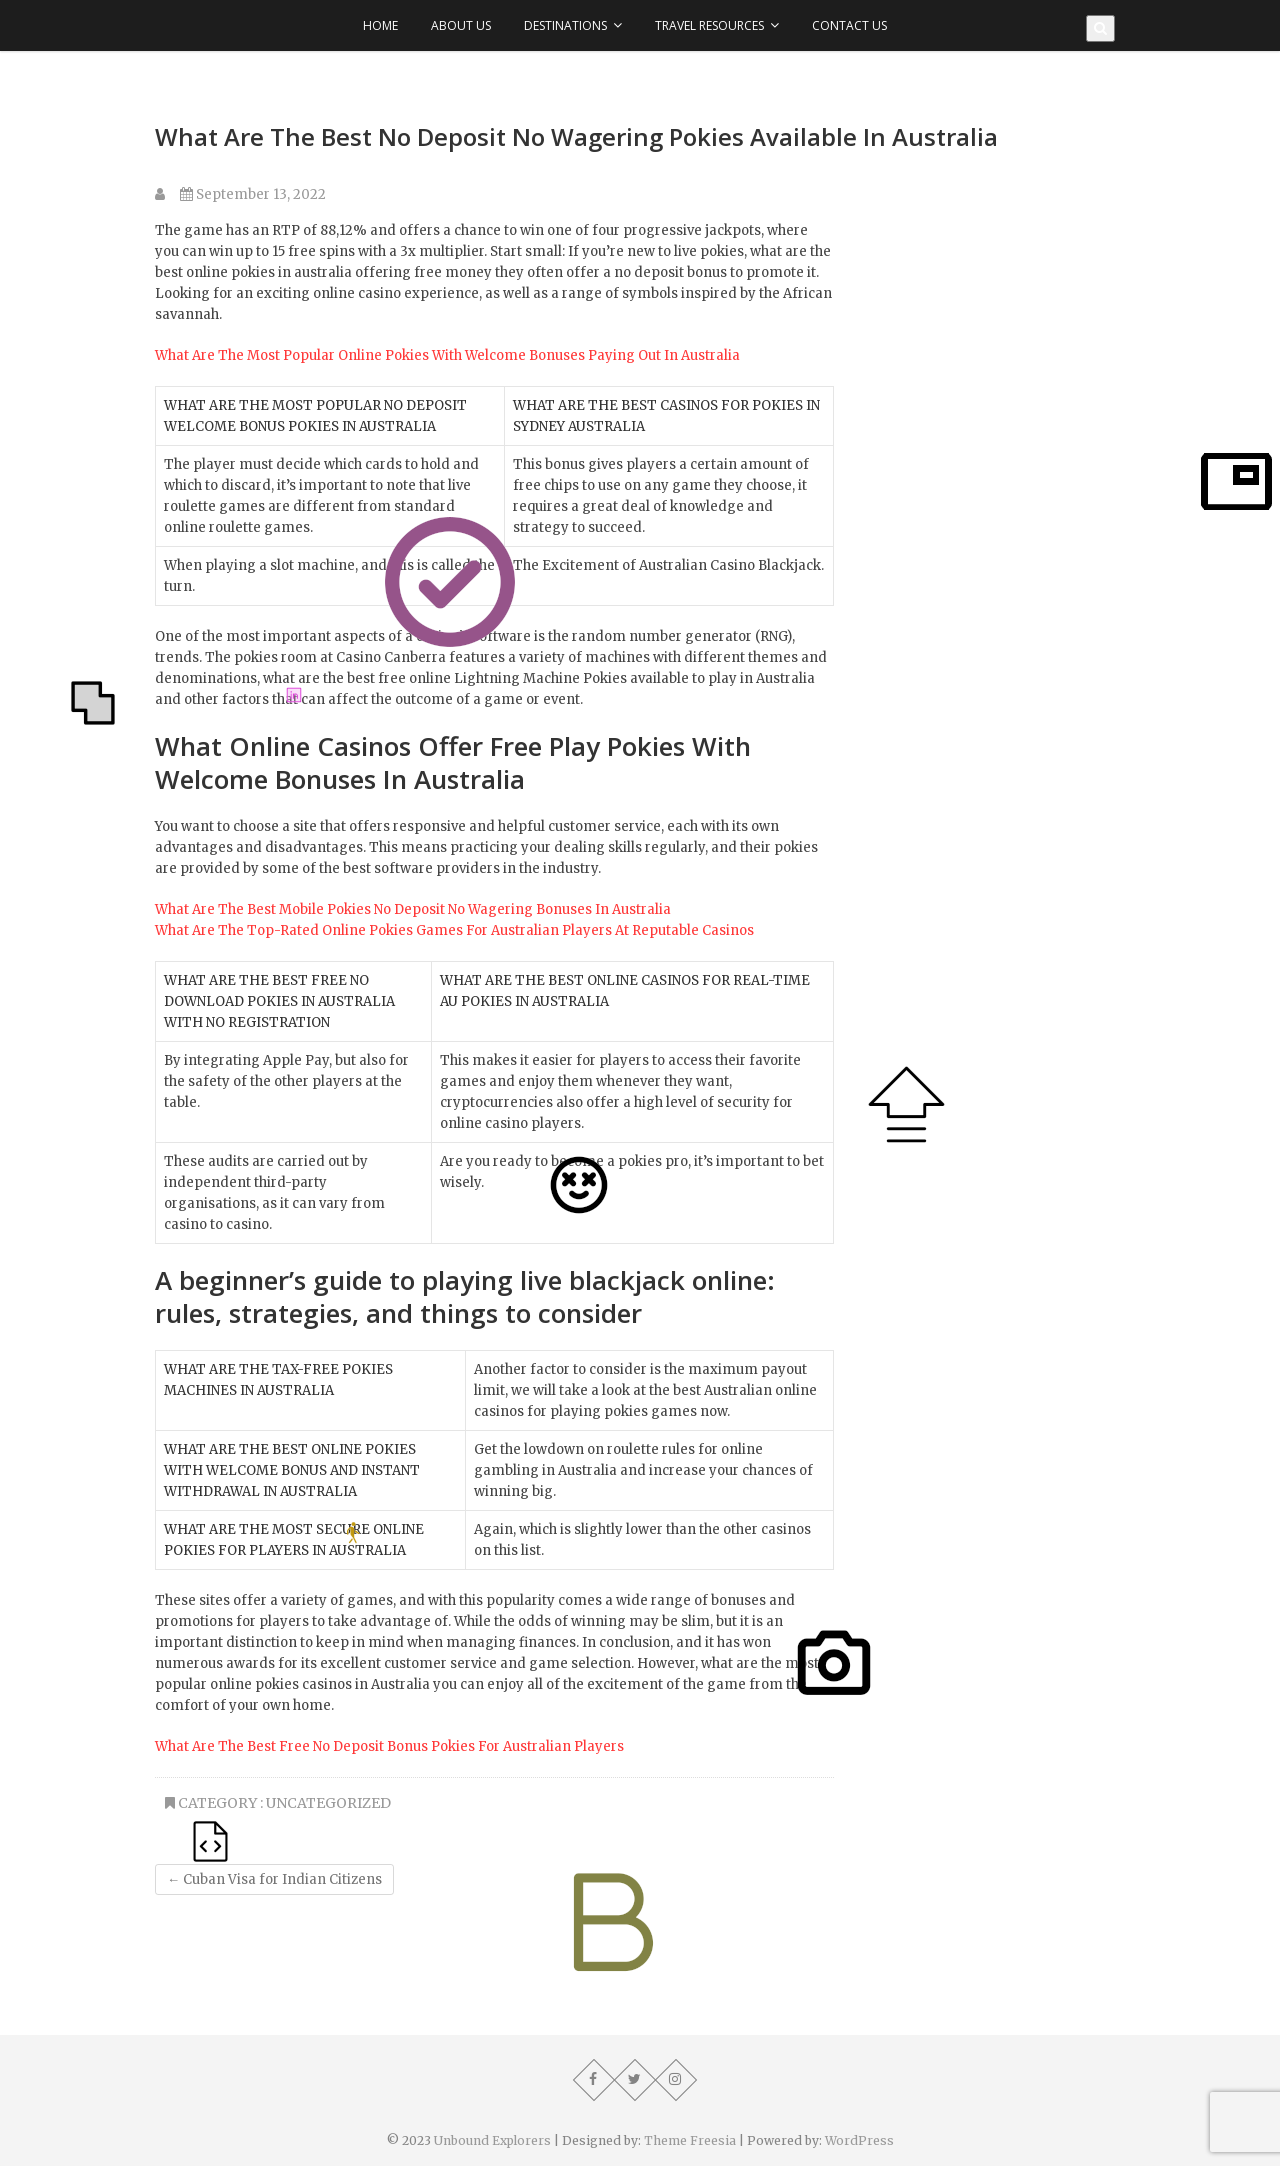 The height and width of the screenshot is (2166, 1280). What do you see at coordinates (210, 1841) in the screenshot?
I see `view source code file` at bounding box center [210, 1841].